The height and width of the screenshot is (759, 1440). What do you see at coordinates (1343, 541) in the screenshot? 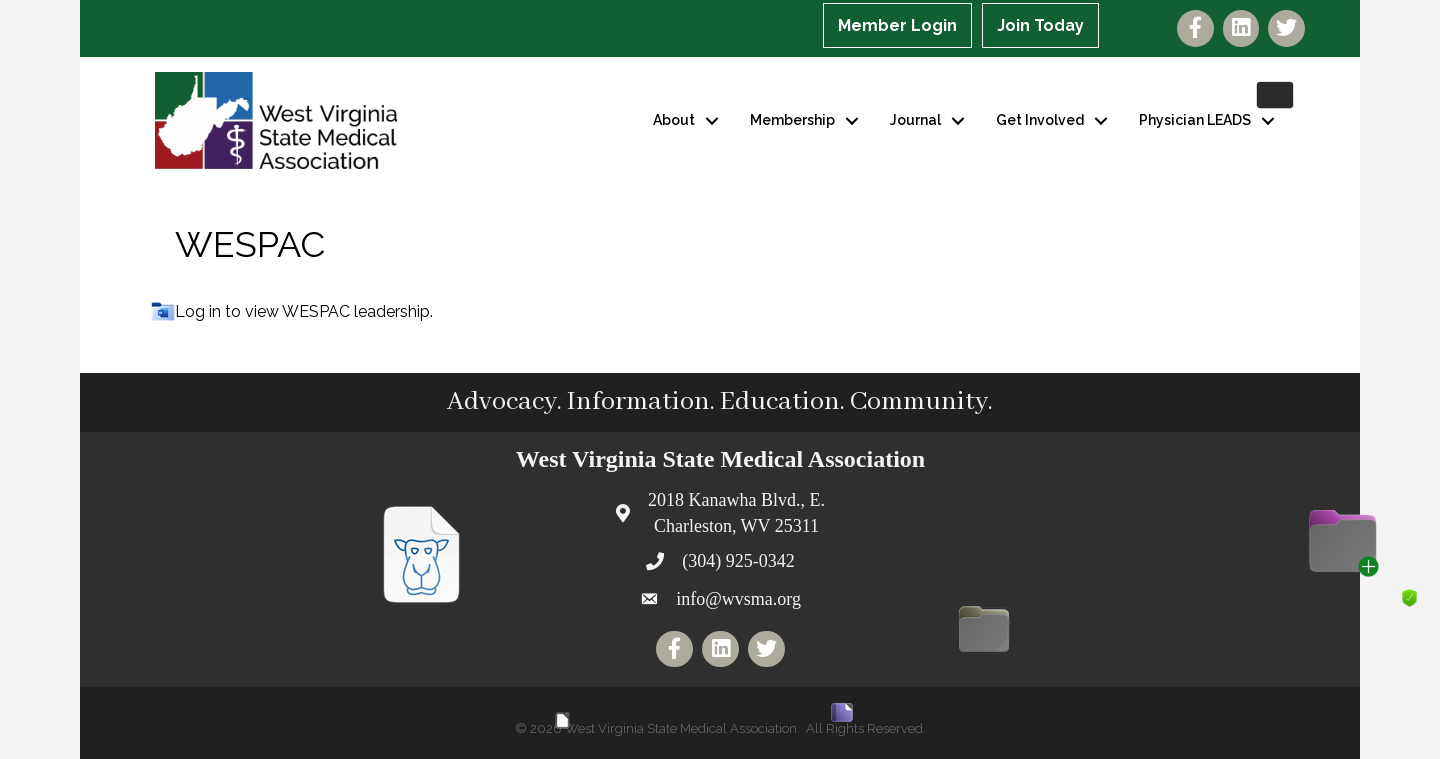
I see `create a new folder` at bounding box center [1343, 541].